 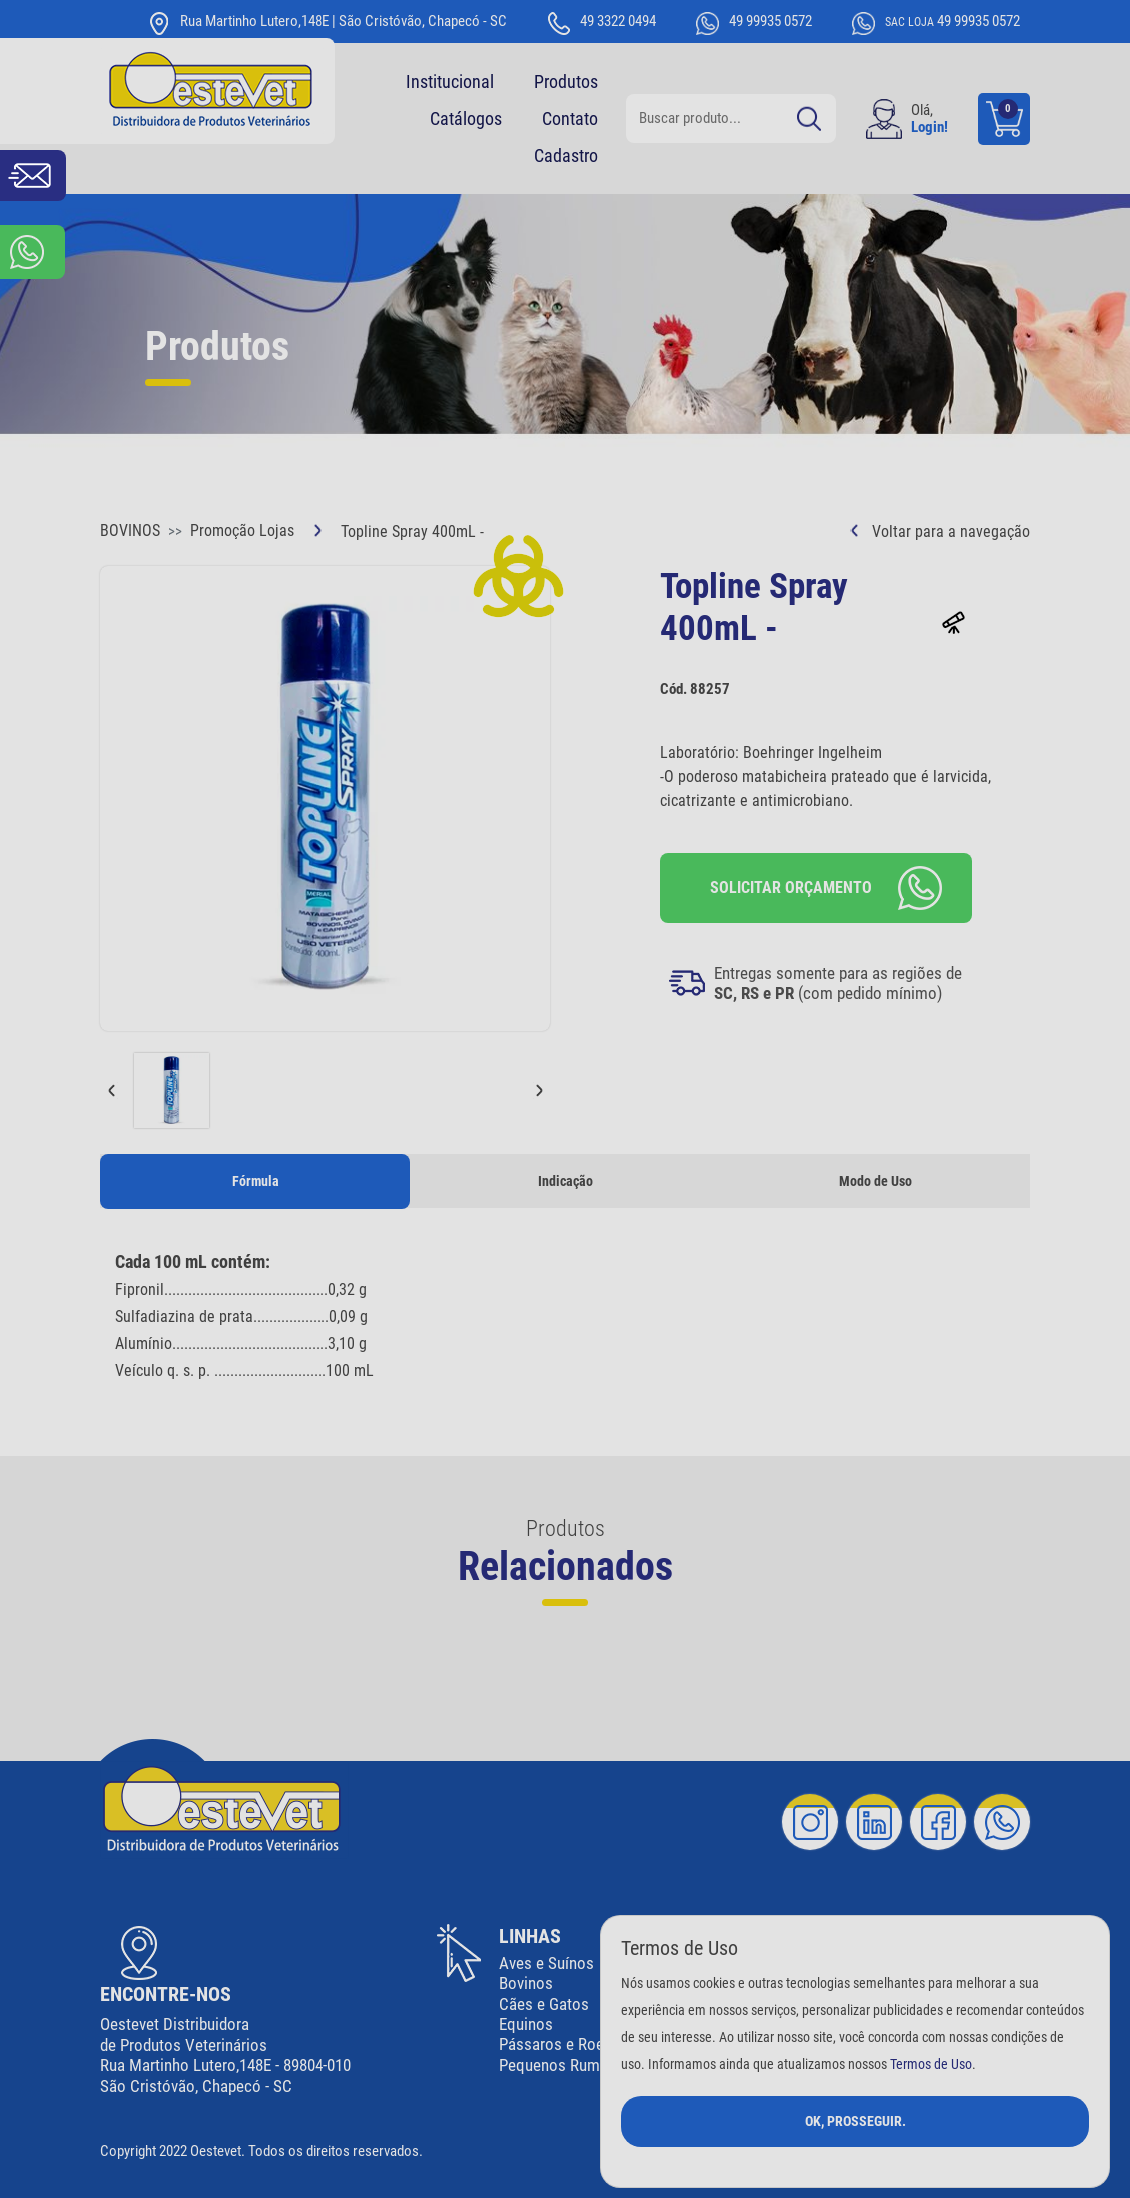 What do you see at coordinates (953, 622) in the screenshot?
I see `explore or discover new content` at bounding box center [953, 622].